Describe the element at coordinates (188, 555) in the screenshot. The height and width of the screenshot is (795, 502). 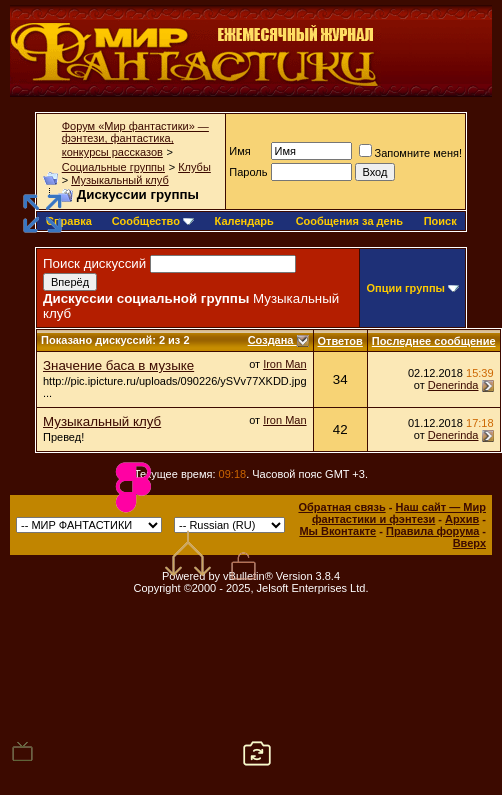
I see `split content into multiple paths` at that location.